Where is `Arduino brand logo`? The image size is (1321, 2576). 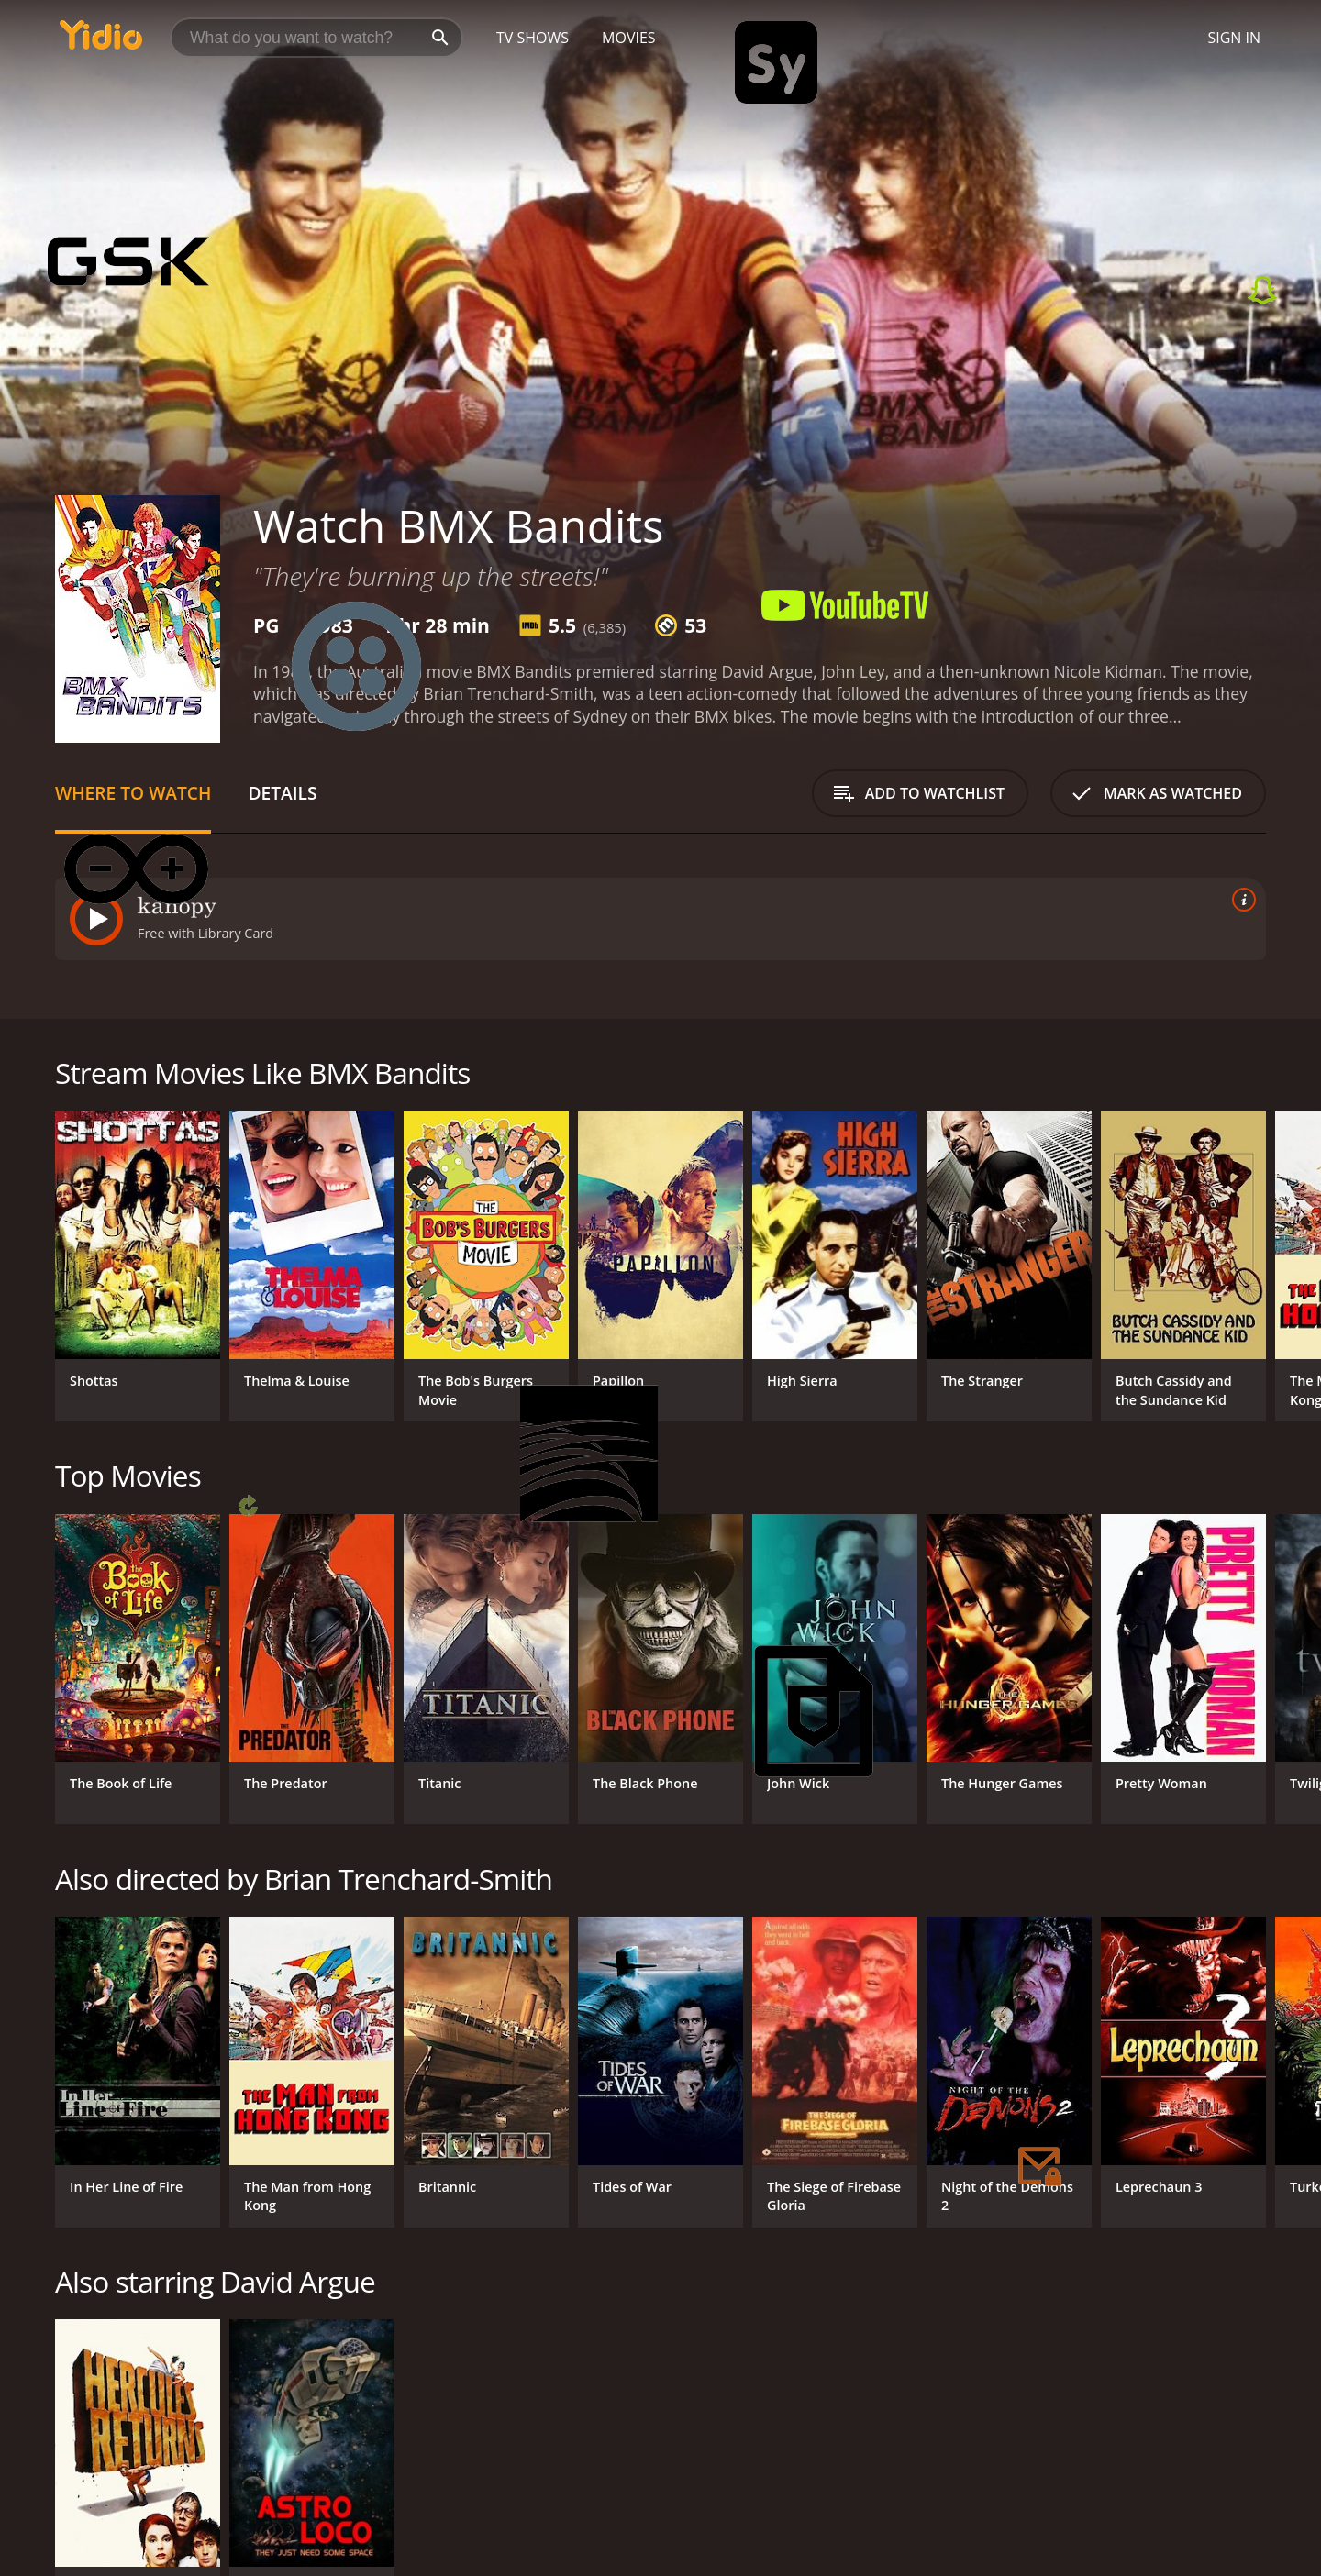
Arduino brand logo is located at coordinates (136, 868).